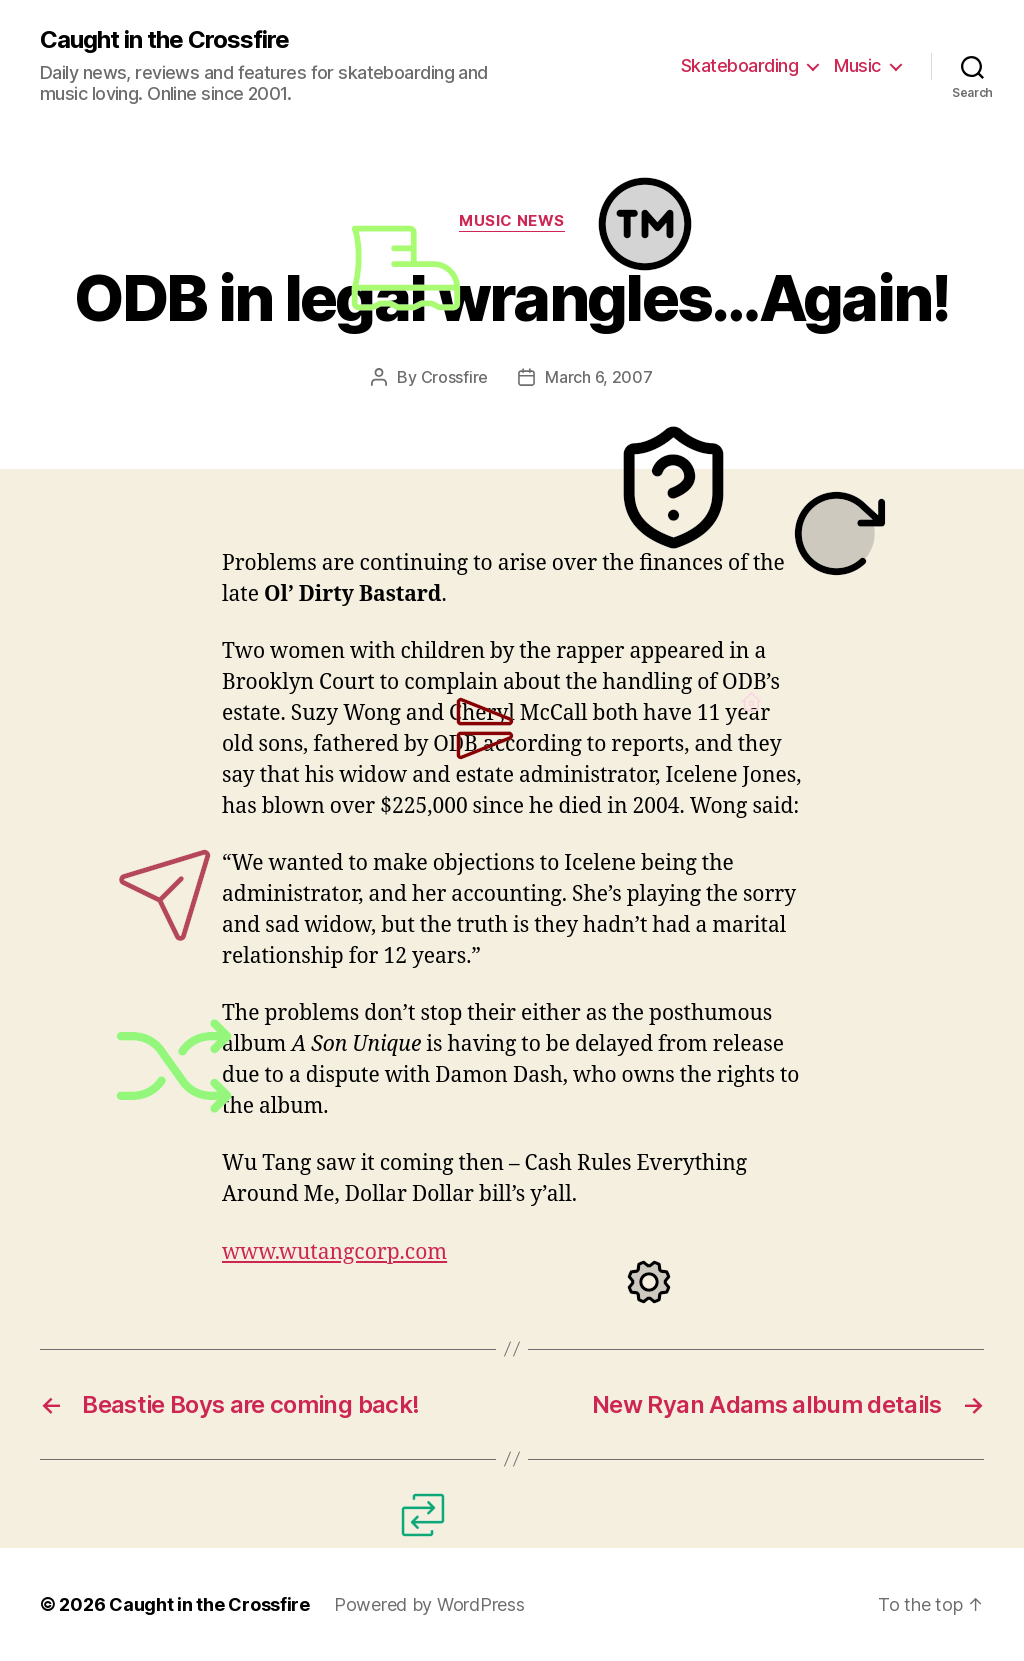  I want to click on select footwear or boot category, so click(402, 268).